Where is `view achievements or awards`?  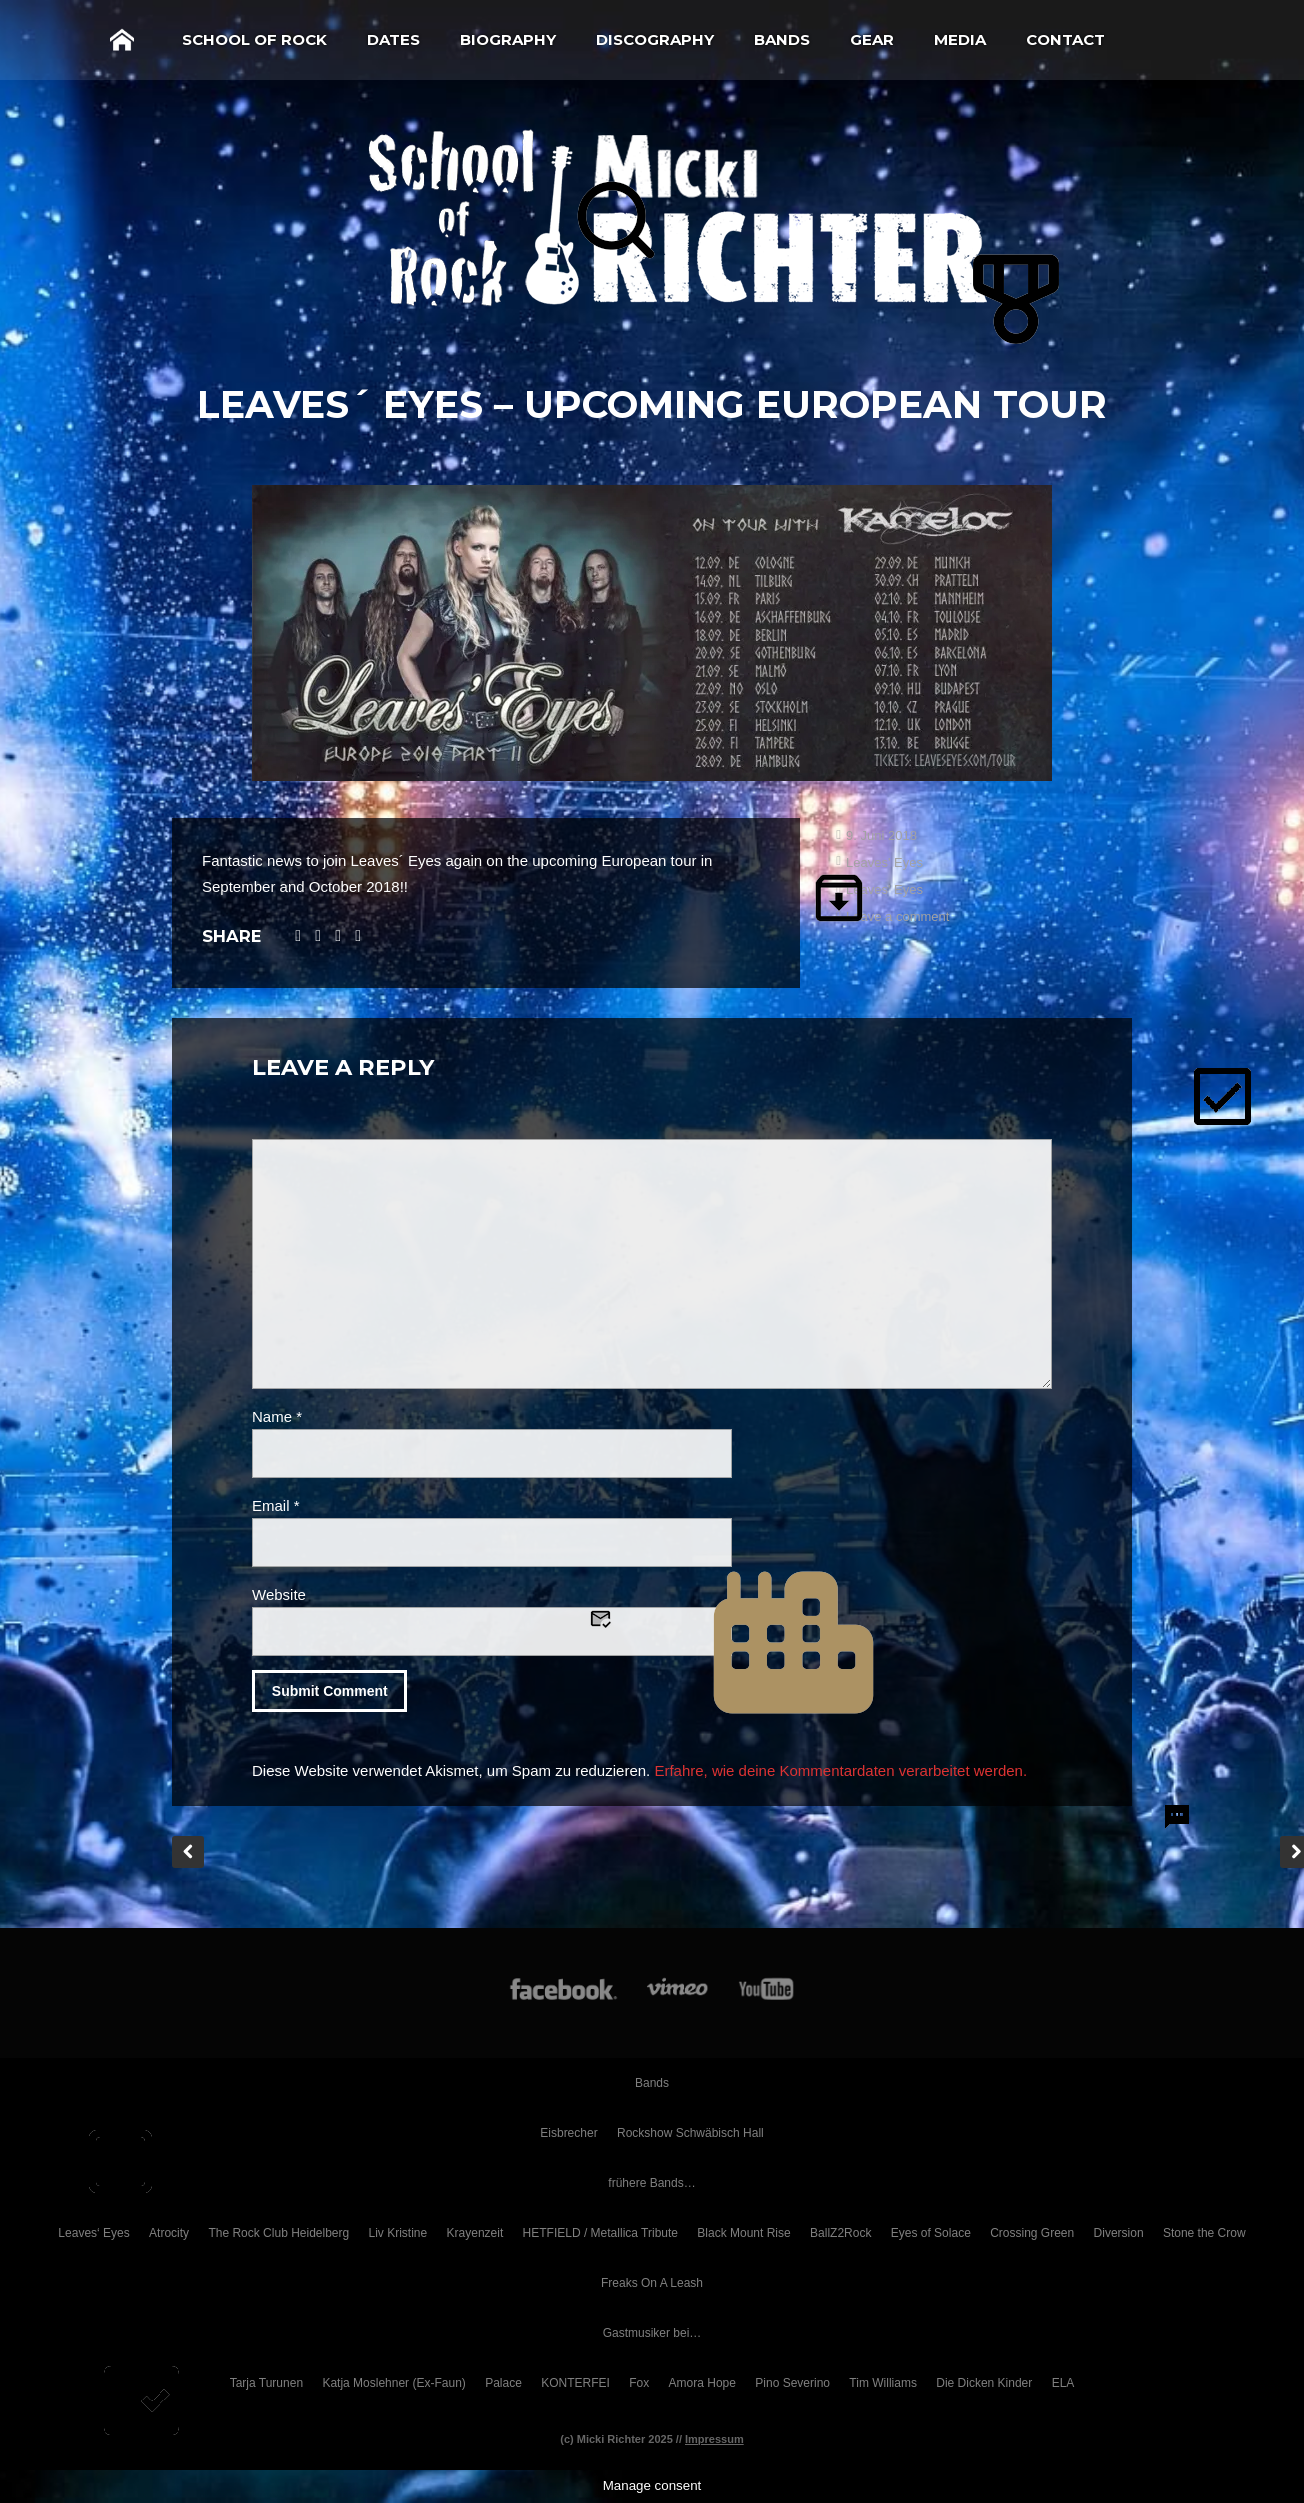
view achievements or awards is located at coordinates (1016, 294).